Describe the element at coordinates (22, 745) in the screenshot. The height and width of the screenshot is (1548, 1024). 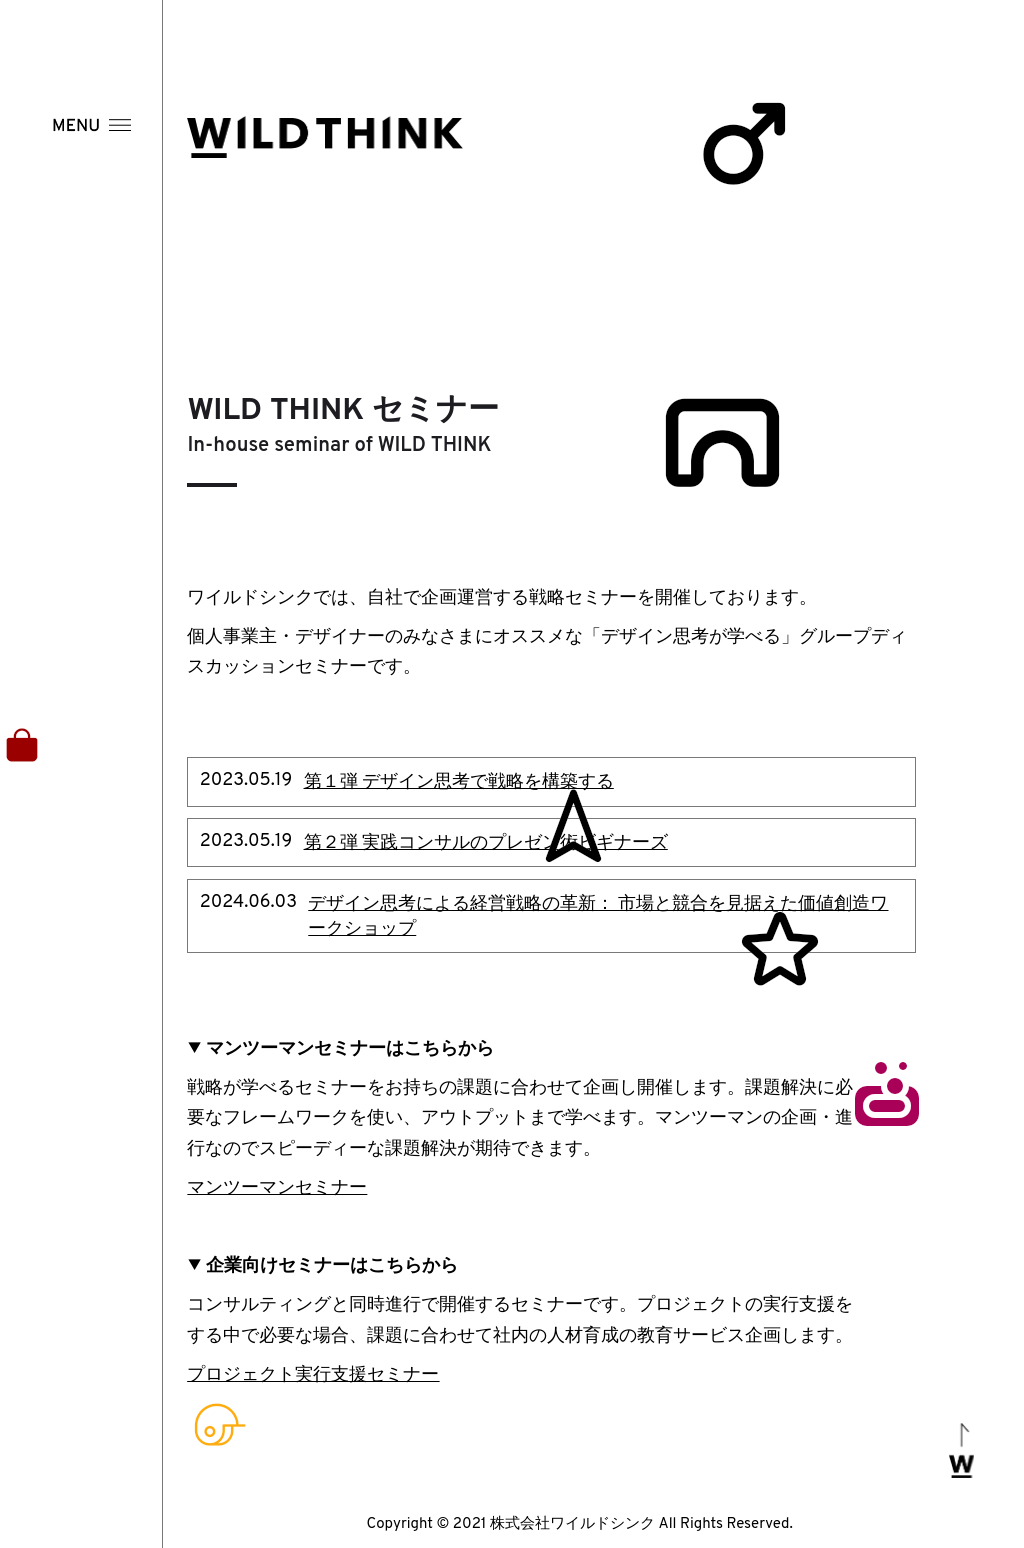
I see `view your shopping bag` at that location.